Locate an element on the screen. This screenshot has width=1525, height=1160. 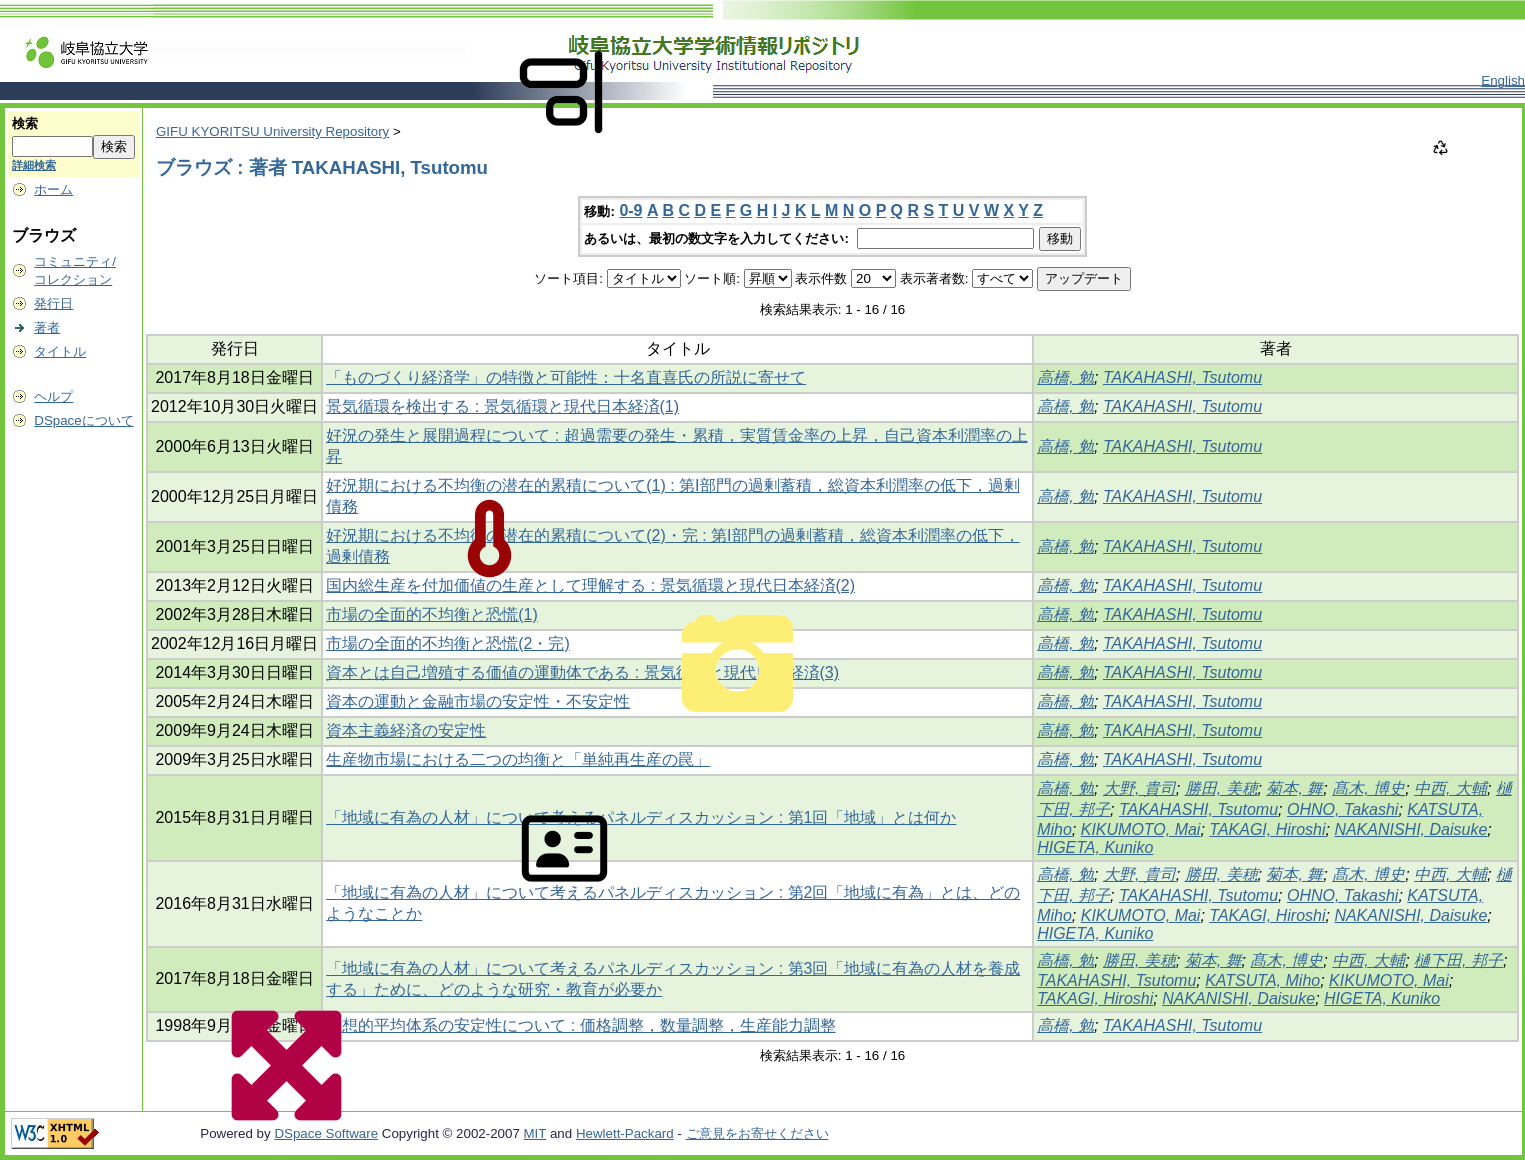
indicates high temperature or maximum heat level is located at coordinates (489, 538).